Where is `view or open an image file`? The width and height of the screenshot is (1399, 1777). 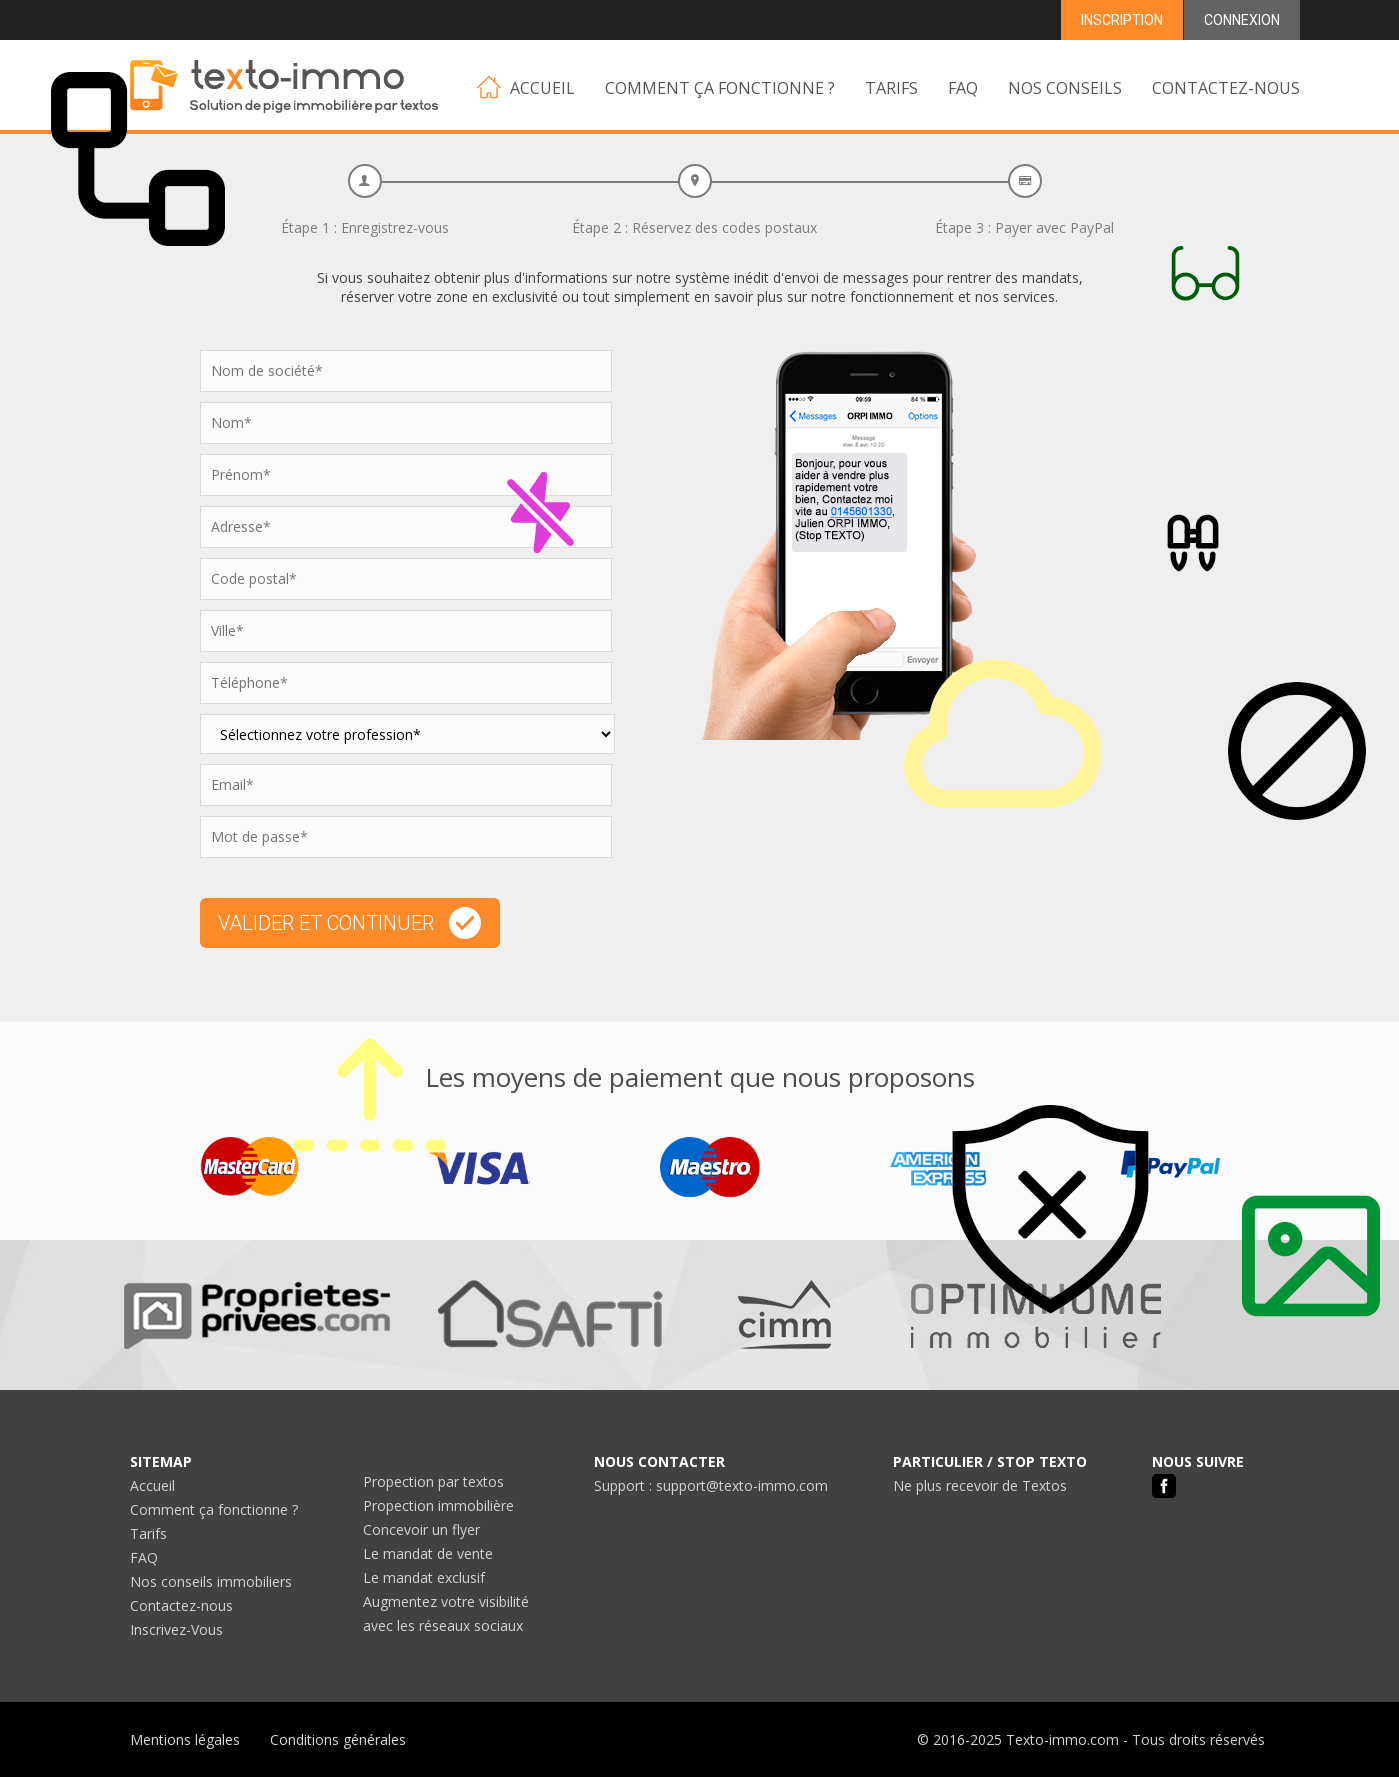
view or open an image file is located at coordinates (1311, 1256).